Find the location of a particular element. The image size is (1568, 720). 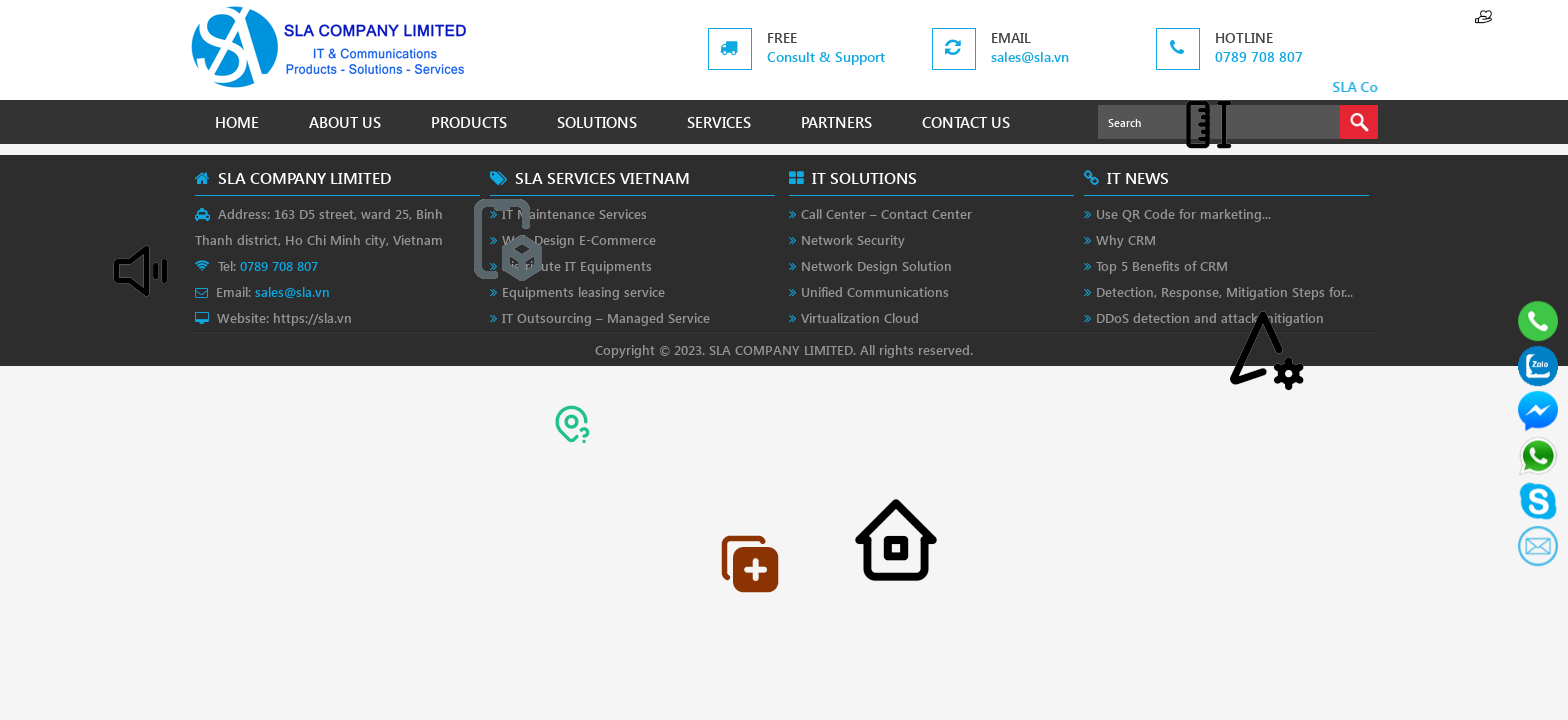

measure dimensions or distances is located at coordinates (1207, 124).